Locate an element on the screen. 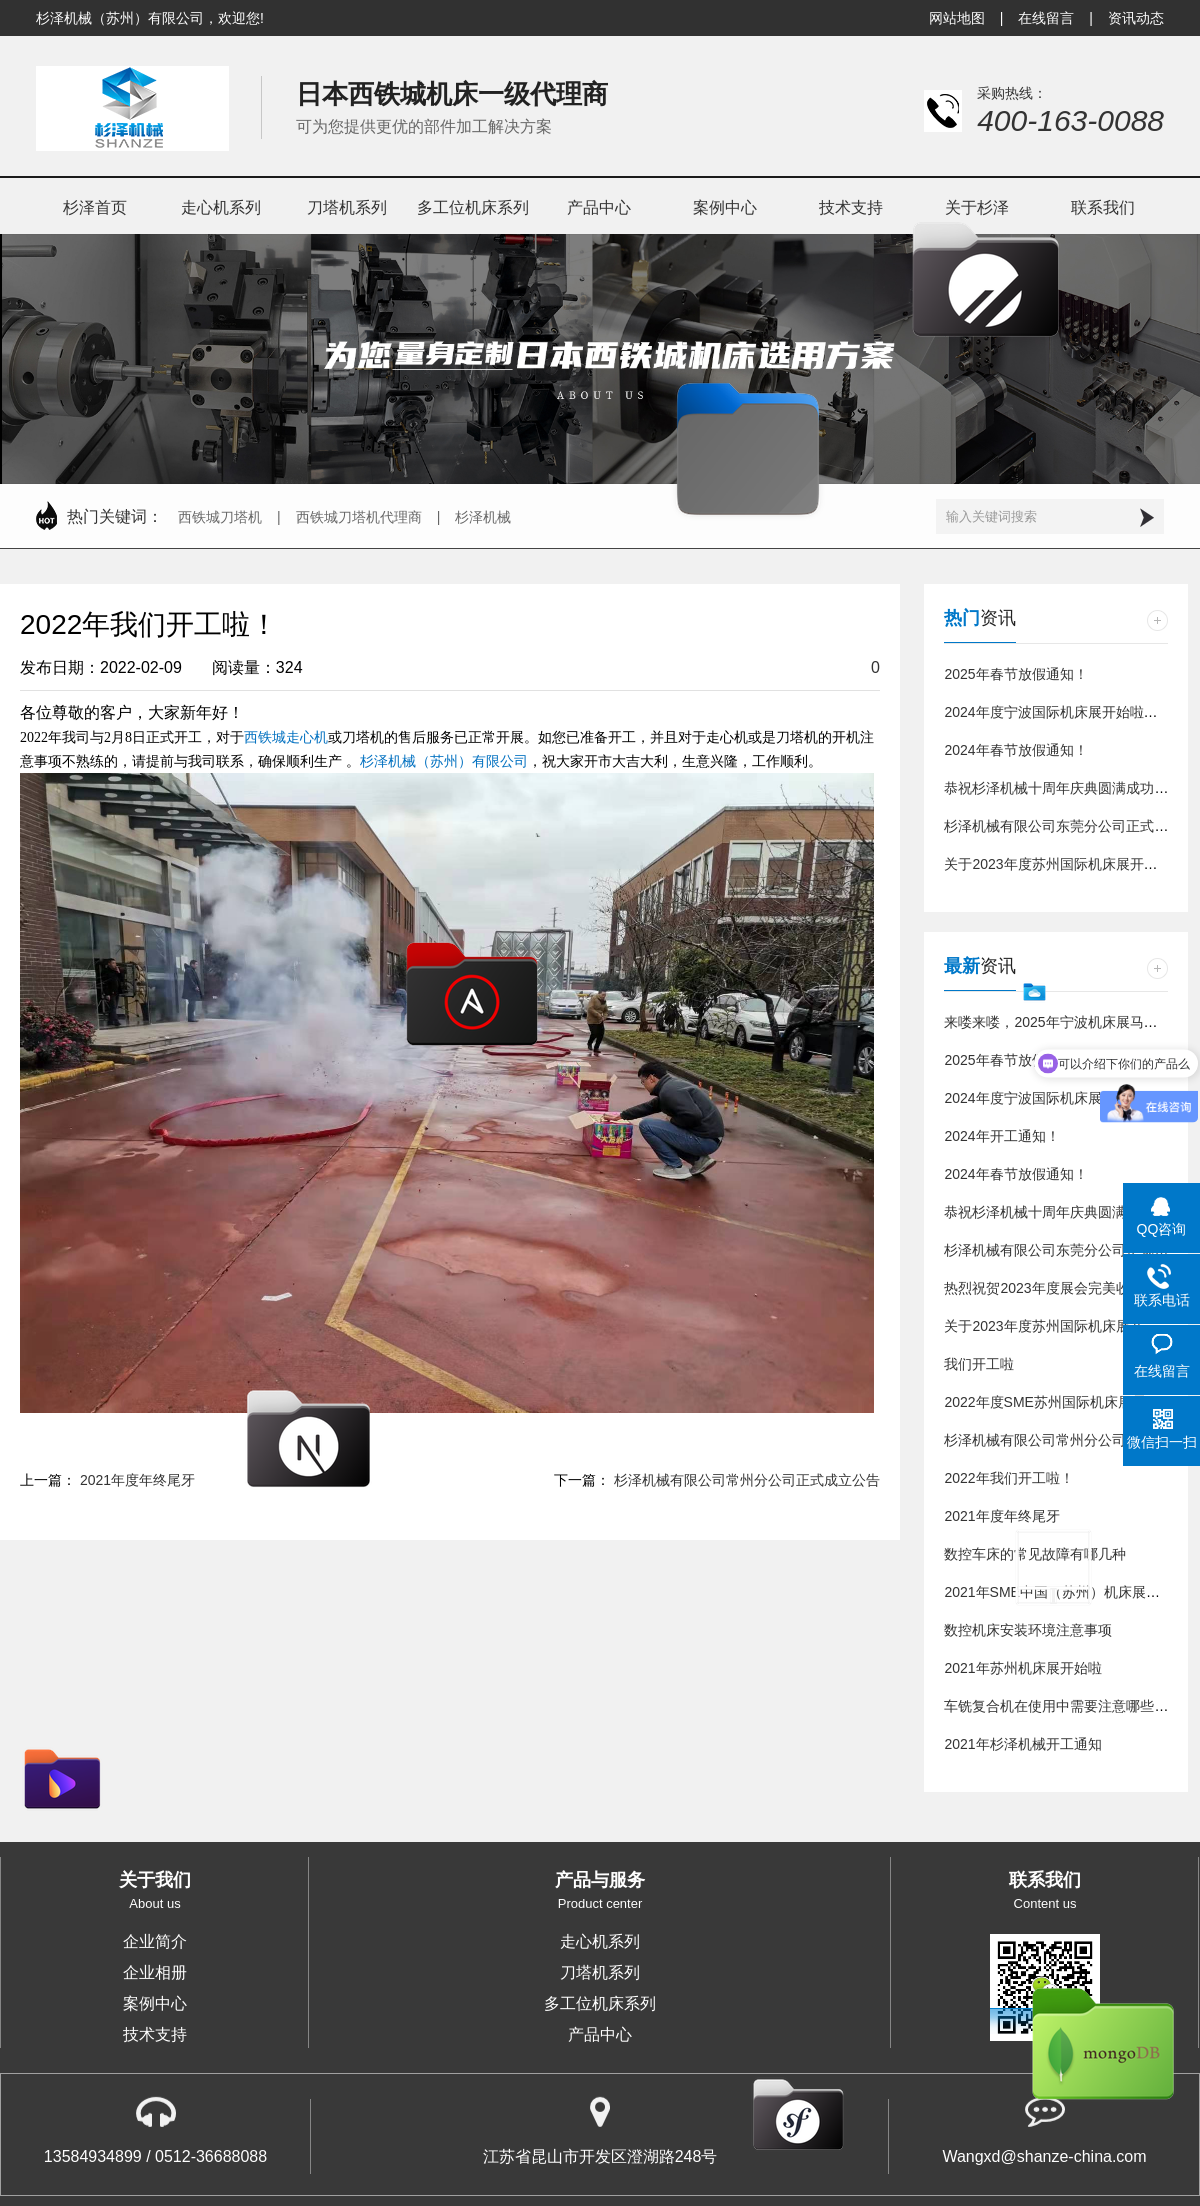 Image resolution: width=1200 pixels, height=2206 pixels. open wondershare uniconverter project folder is located at coordinates (62, 1781).